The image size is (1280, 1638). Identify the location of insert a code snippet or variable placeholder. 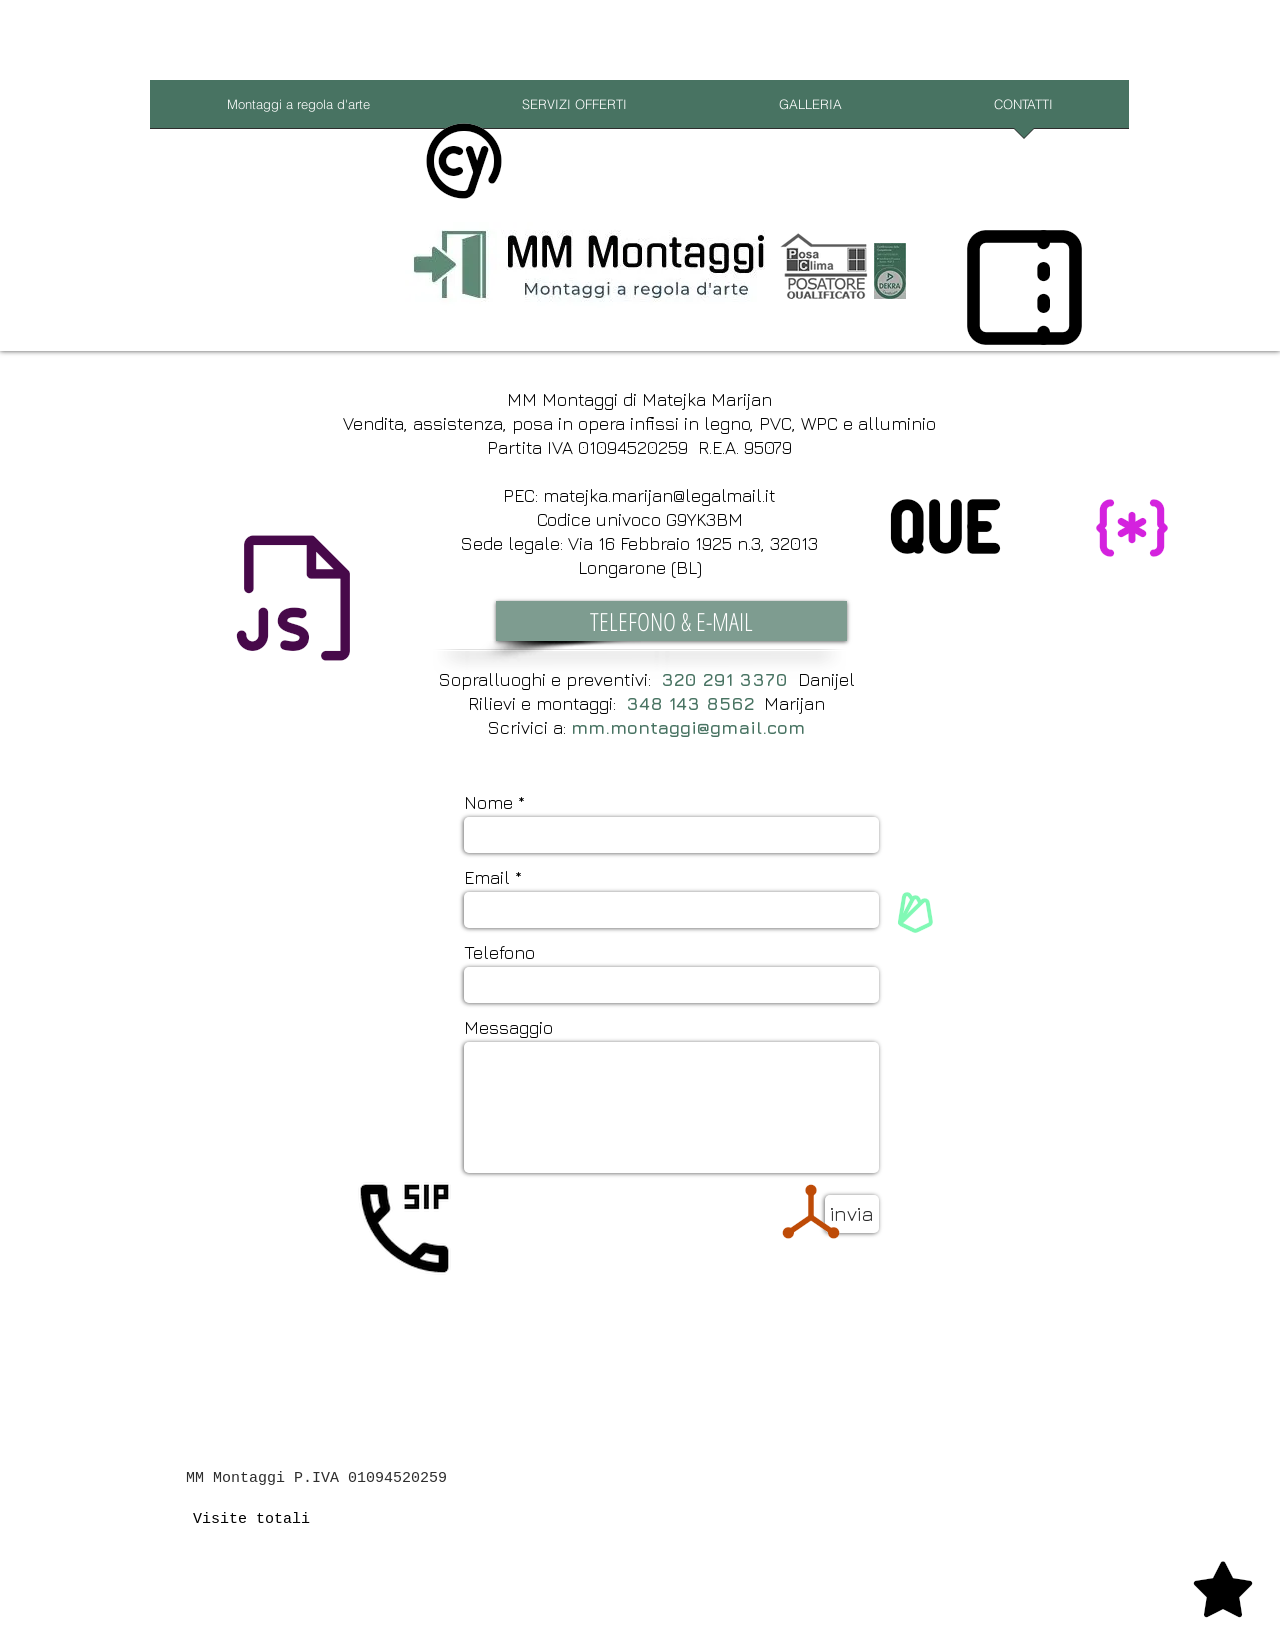
(1132, 528).